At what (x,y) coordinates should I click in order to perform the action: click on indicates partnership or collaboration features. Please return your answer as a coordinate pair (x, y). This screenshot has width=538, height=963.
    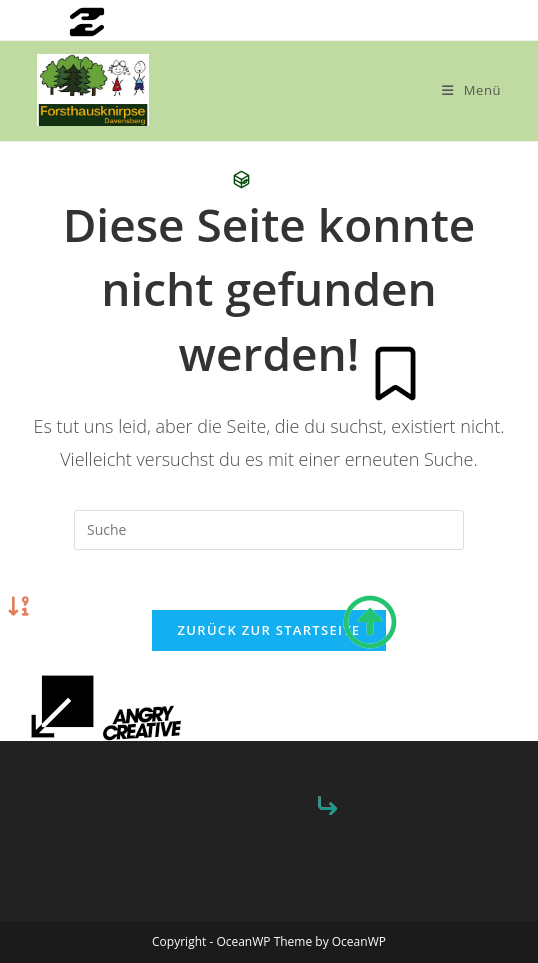
    Looking at the image, I should click on (87, 22).